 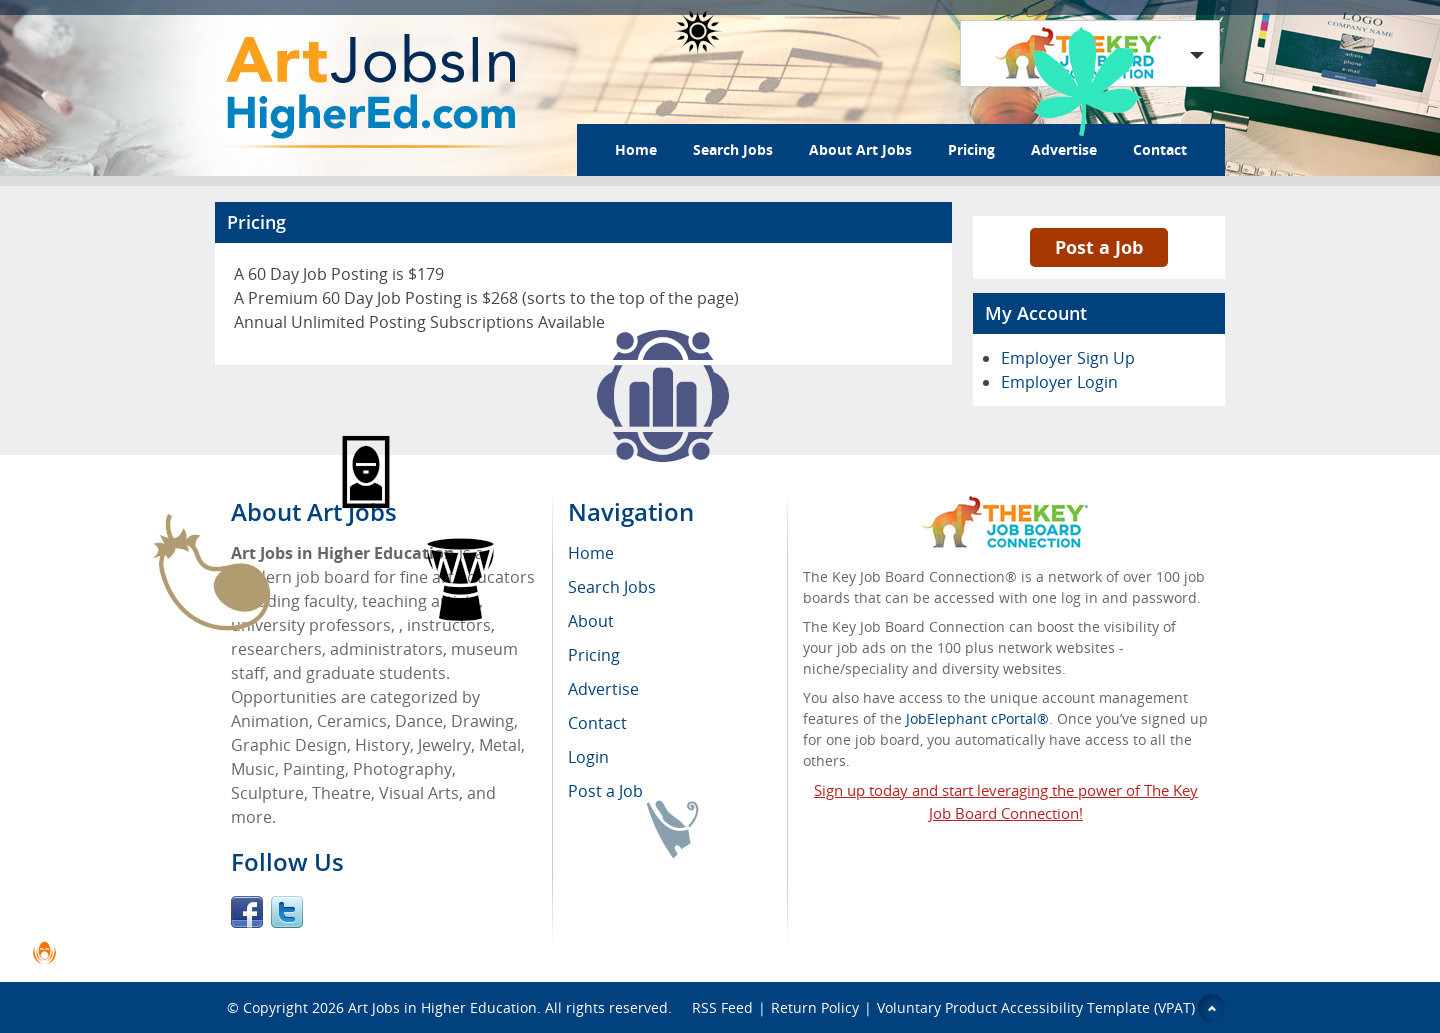 What do you see at coordinates (460, 577) in the screenshot?
I see `select djembe or african drum instrument` at bounding box center [460, 577].